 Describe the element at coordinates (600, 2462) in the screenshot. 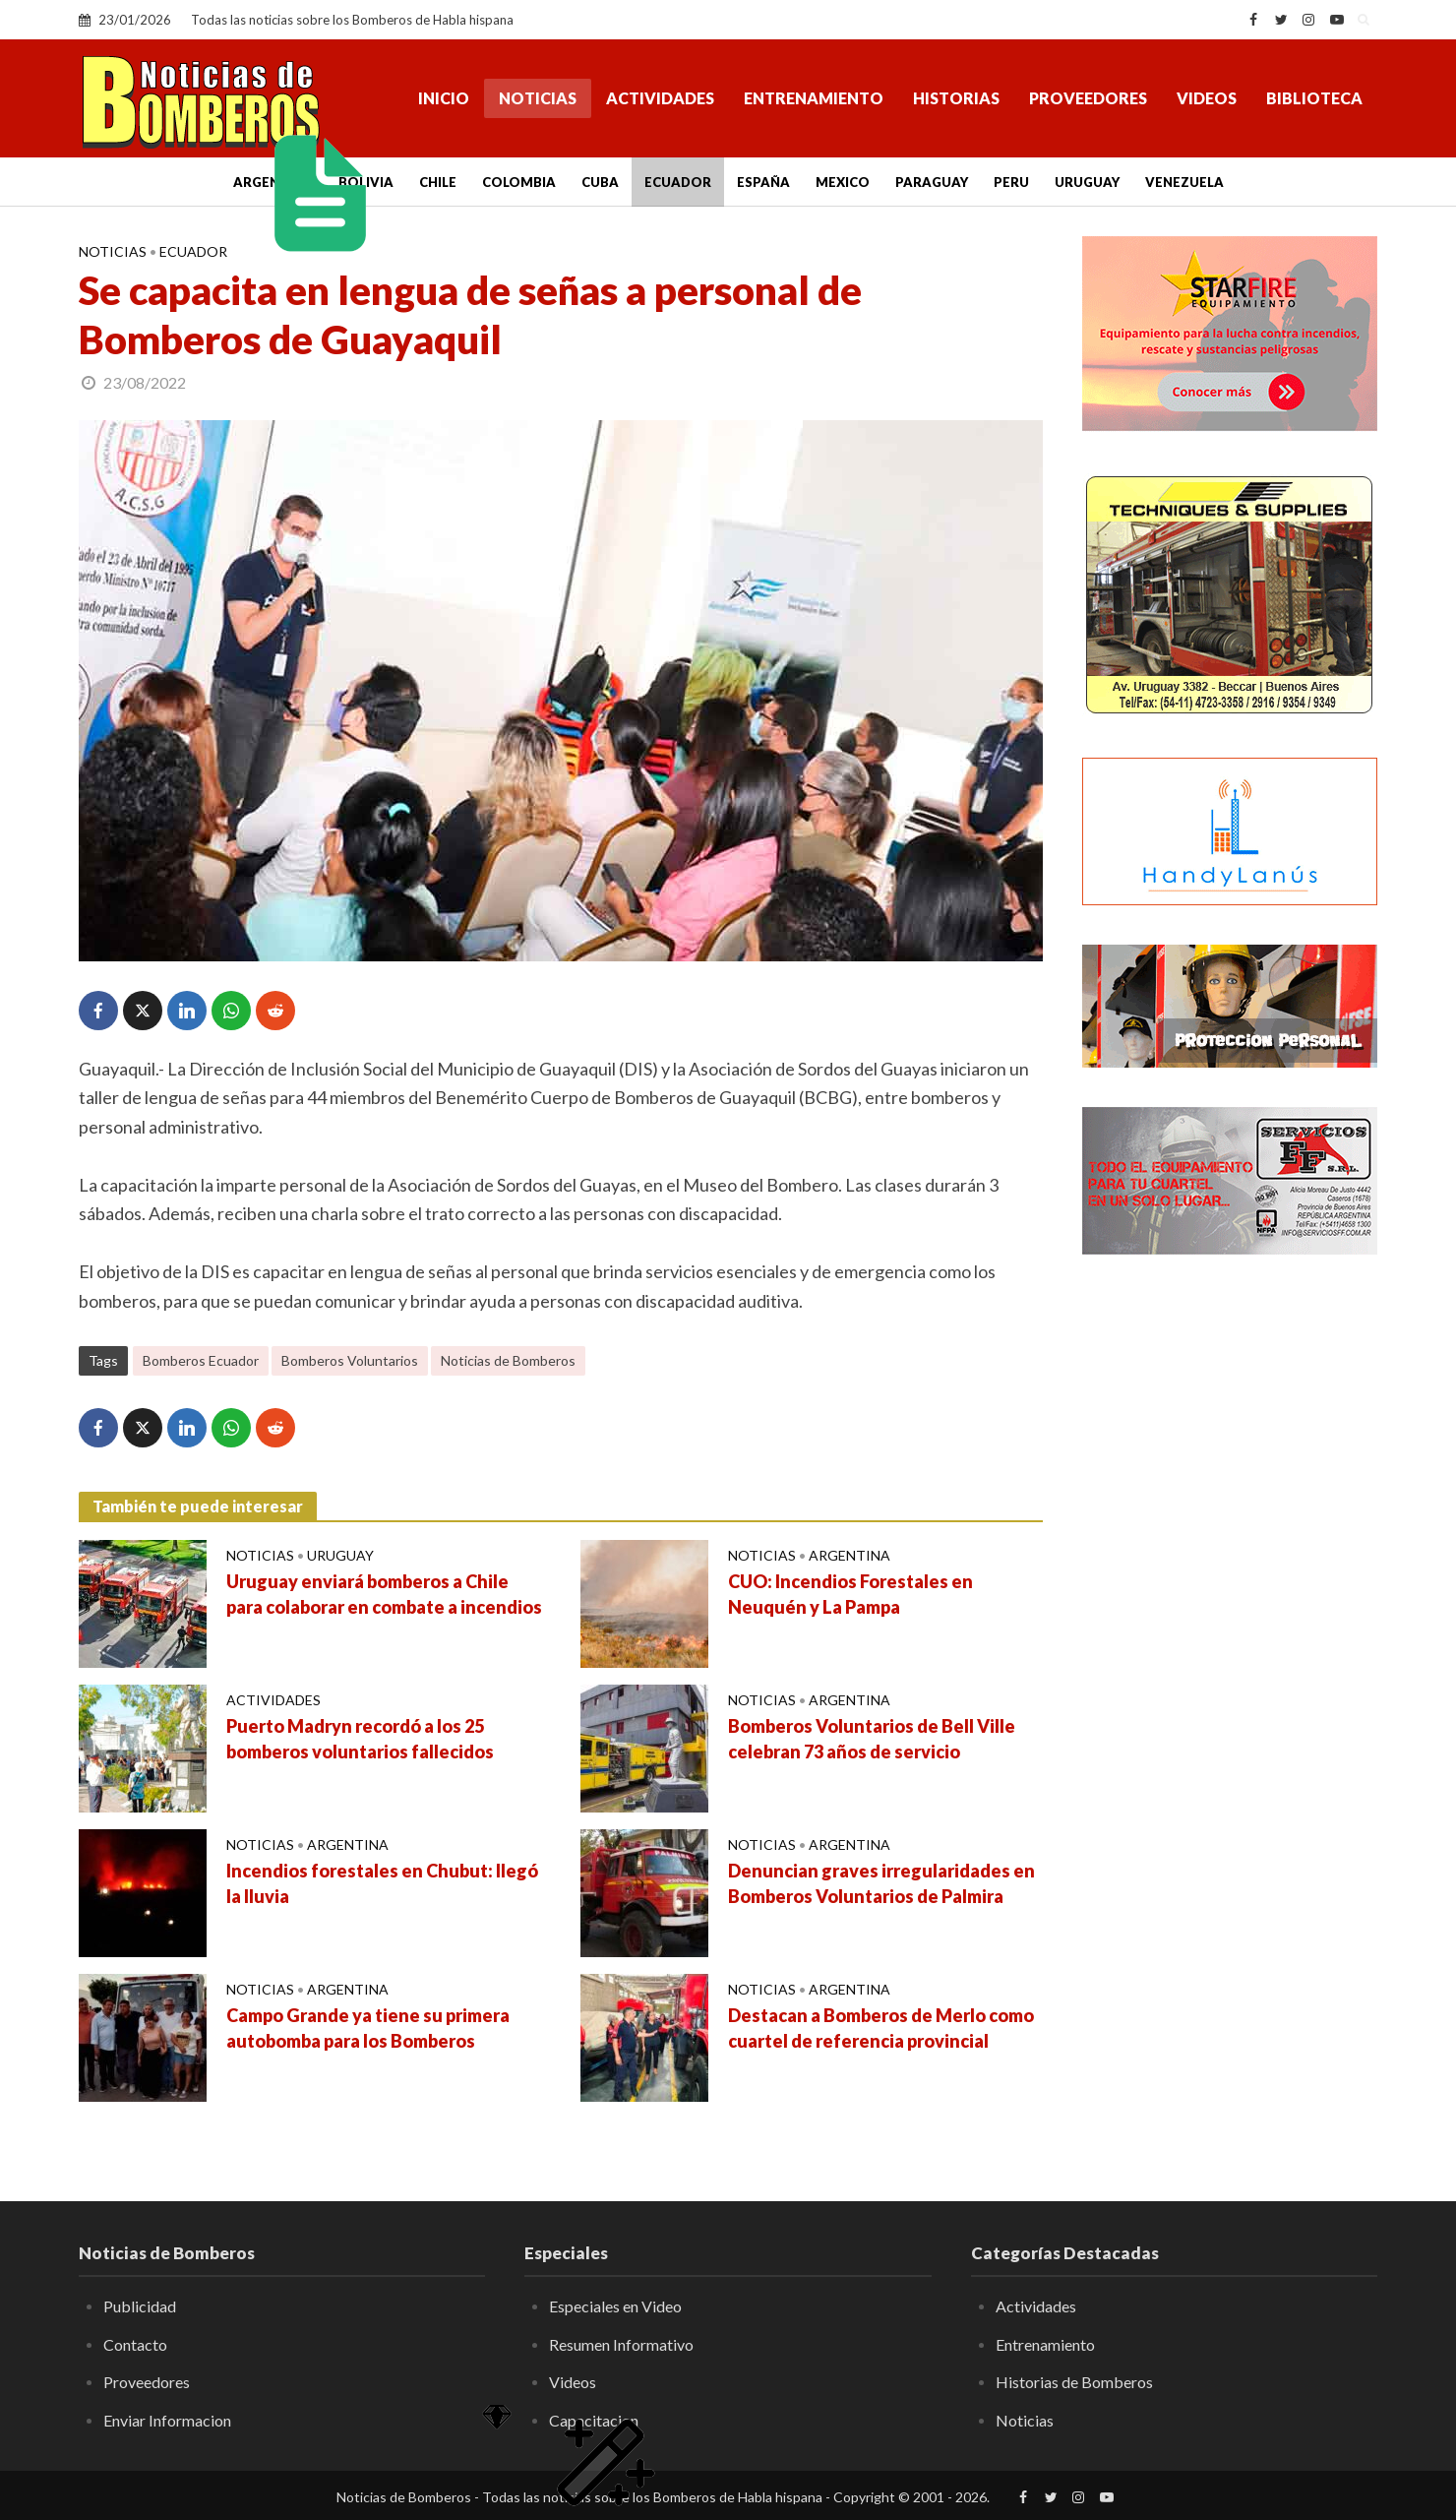

I see `apply auto-enhance or smart adjustments` at that location.